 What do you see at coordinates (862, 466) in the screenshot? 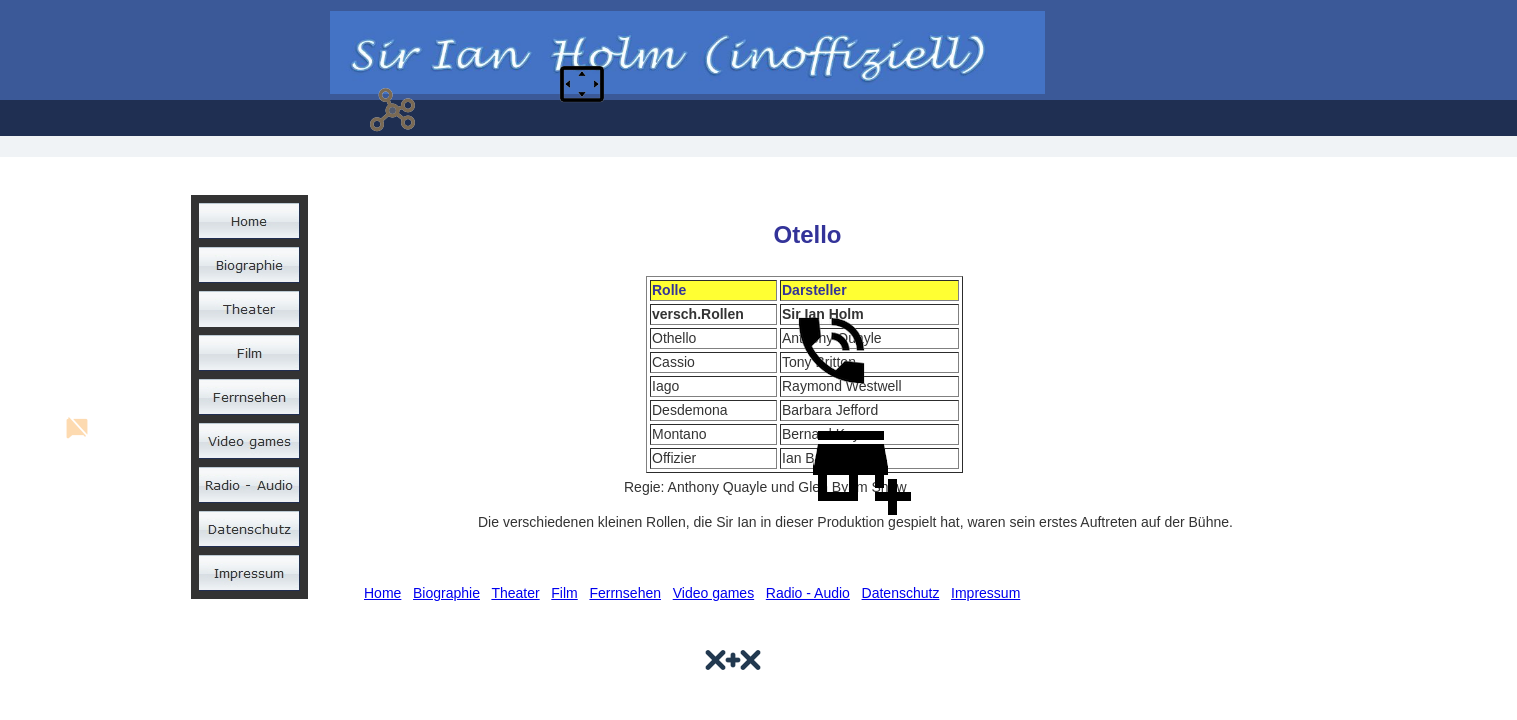
I see `add a new business location` at bounding box center [862, 466].